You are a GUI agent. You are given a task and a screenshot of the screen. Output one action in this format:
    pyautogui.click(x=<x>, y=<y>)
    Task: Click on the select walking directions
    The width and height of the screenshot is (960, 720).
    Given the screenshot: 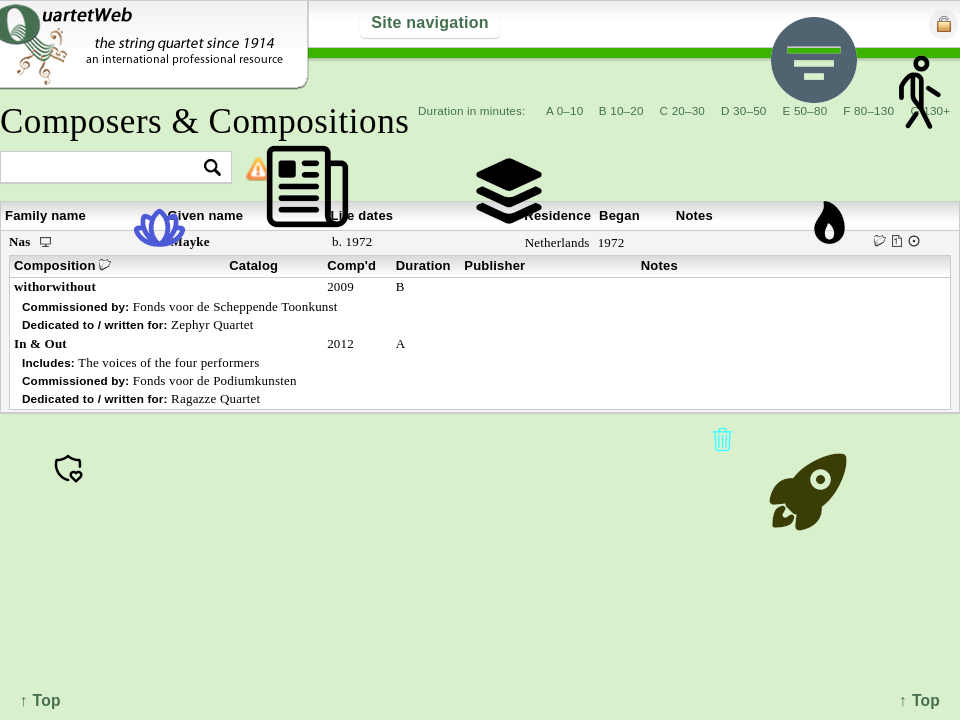 What is the action you would take?
    pyautogui.click(x=921, y=92)
    